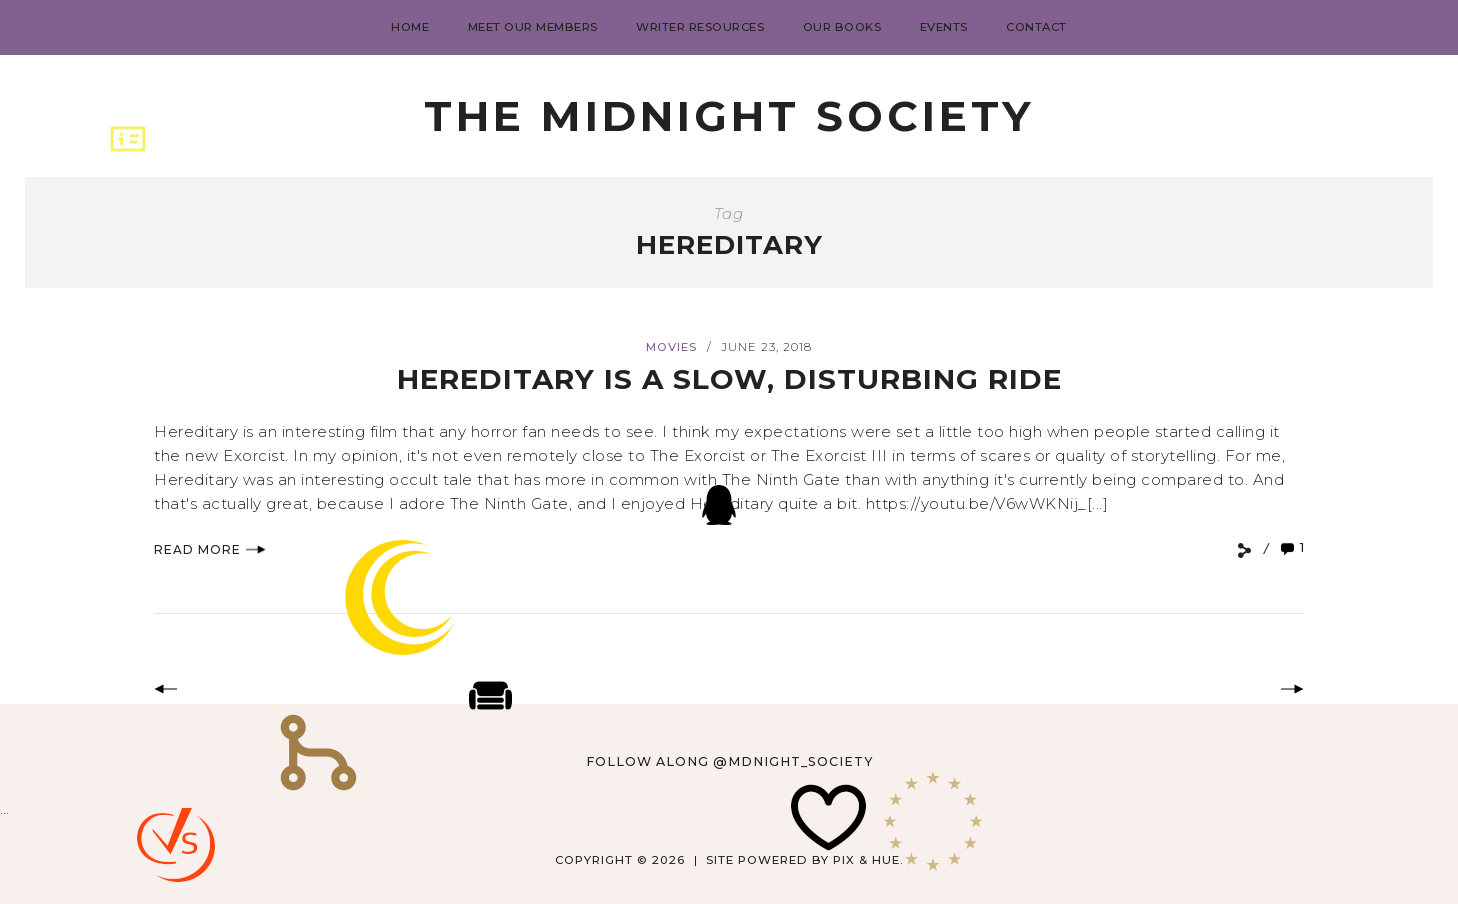 The height and width of the screenshot is (904, 1458). Describe the element at coordinates (719, 505) in the screenshot. I see `open QQ messaging app` at that location.